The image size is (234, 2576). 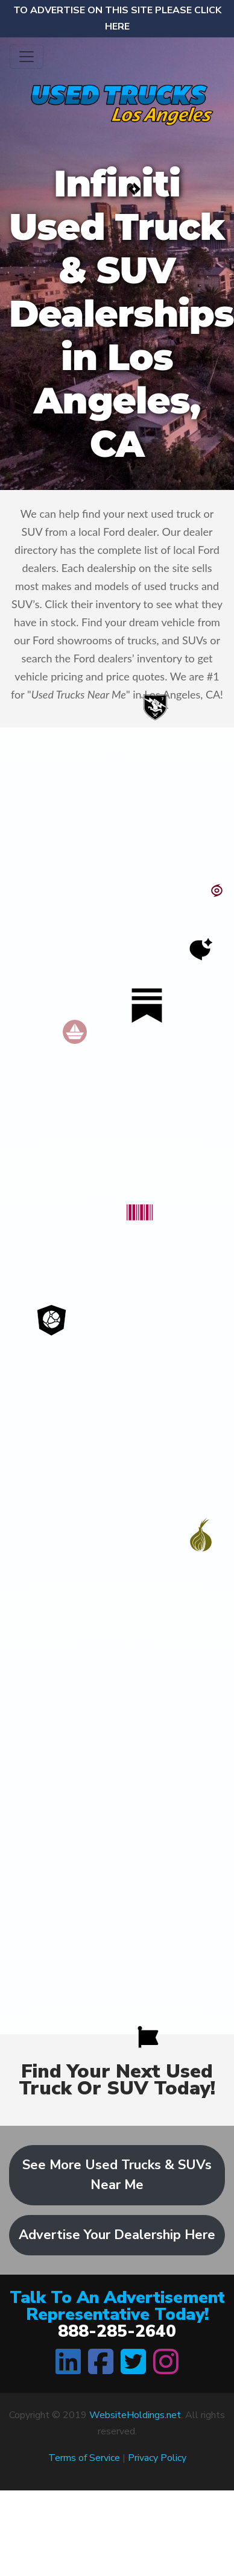 What do you see at coordinates (147, 1005) in the screenshot?
I see `open the Substack app` at bounding box center [147, 1005].